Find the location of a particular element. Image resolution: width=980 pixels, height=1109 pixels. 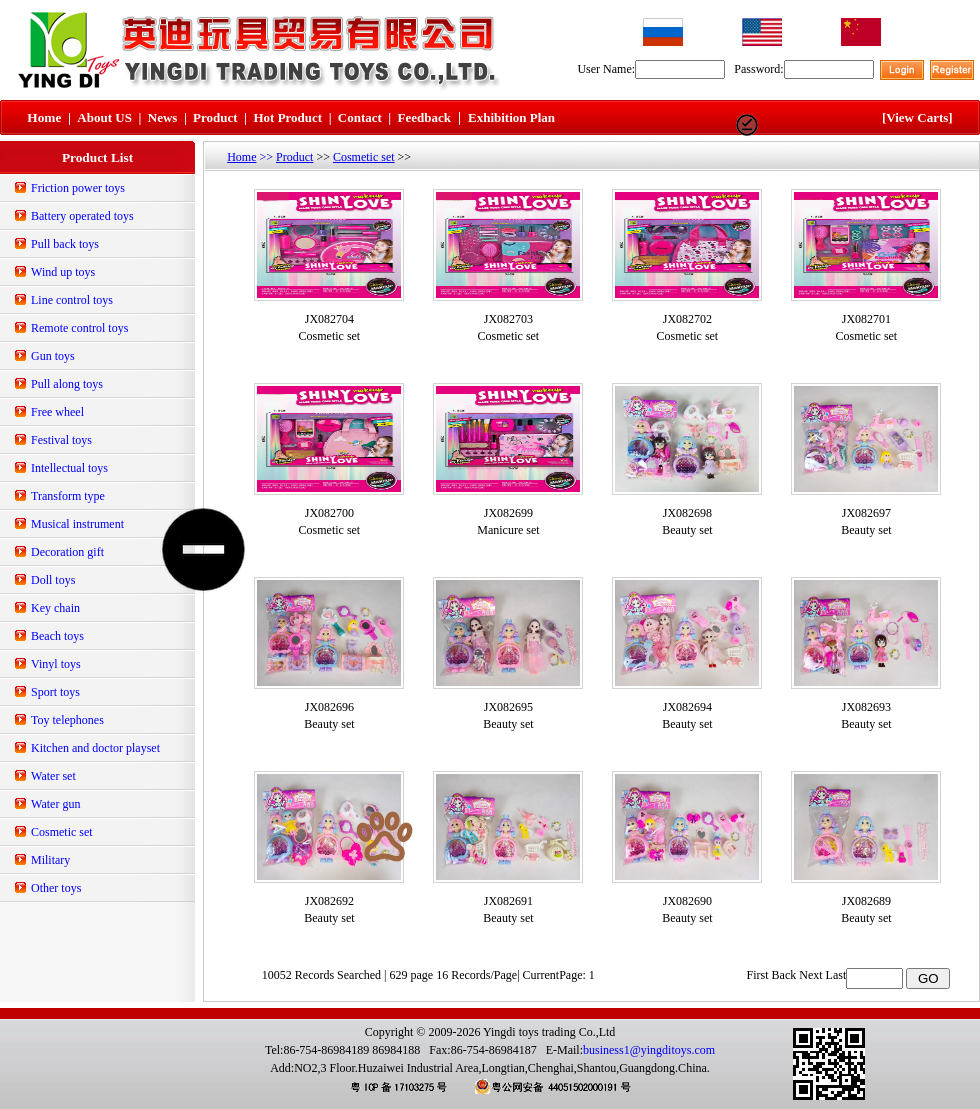

remove an item from a list is located at coordinates (203, 549).